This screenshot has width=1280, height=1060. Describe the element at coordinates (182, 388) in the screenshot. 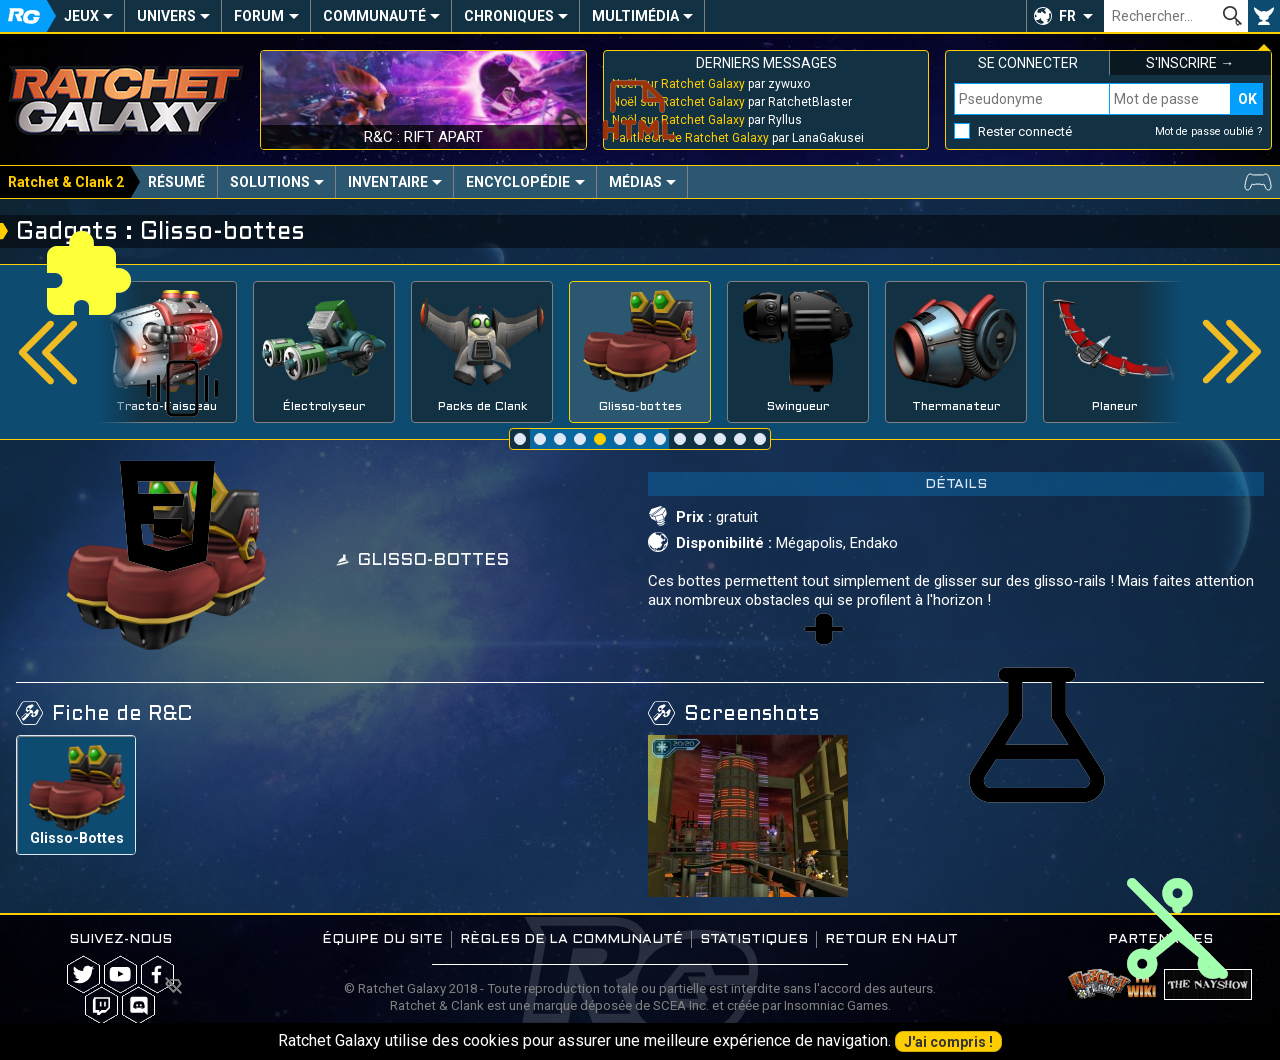

I see `toggle vibrate mode on device` at that location.